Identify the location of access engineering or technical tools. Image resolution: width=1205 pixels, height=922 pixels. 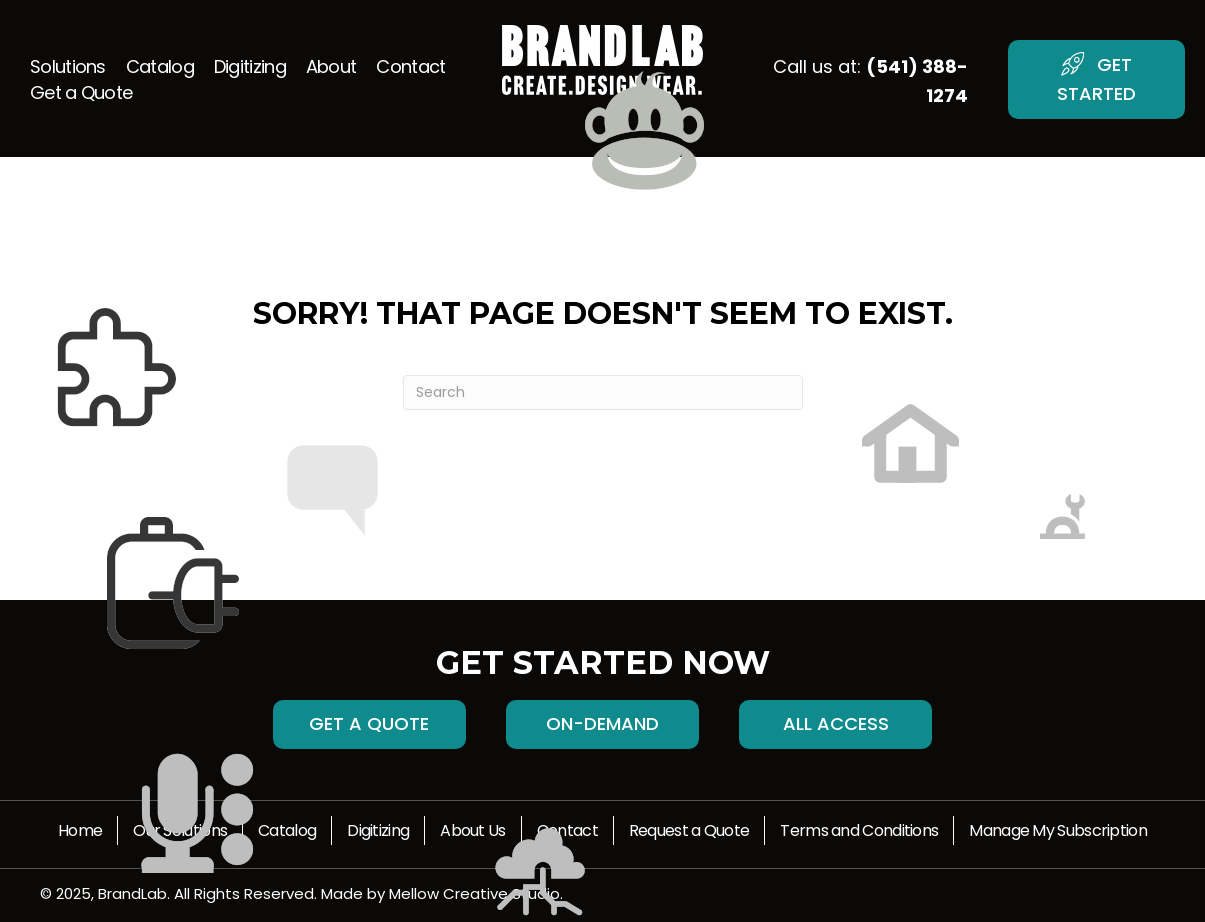
(1062, 516).